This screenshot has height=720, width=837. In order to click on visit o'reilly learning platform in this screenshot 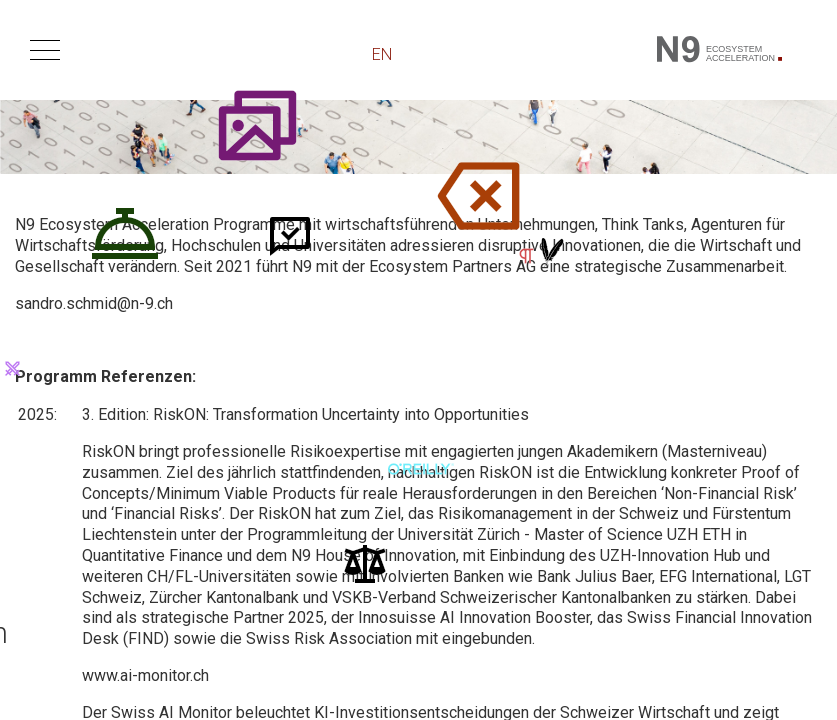, I will do `click(421, 469)`.